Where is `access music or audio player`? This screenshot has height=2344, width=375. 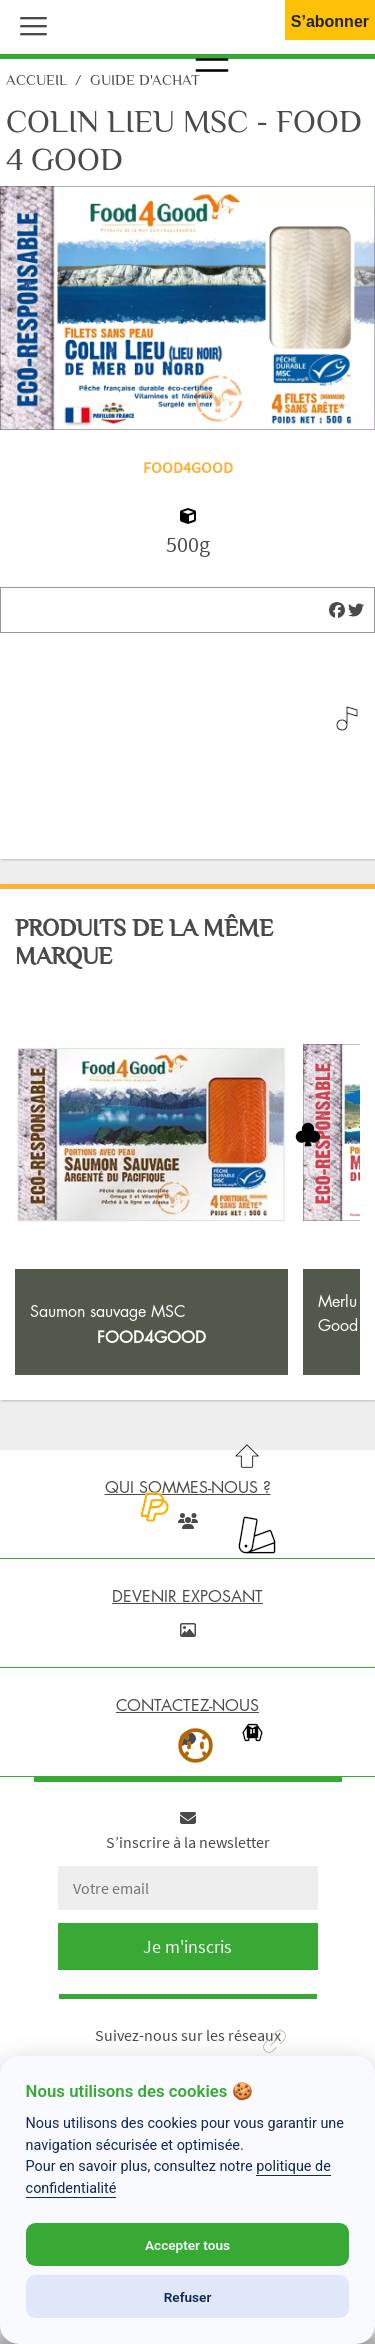
access music or audio player is located at coordinates (347, 718).